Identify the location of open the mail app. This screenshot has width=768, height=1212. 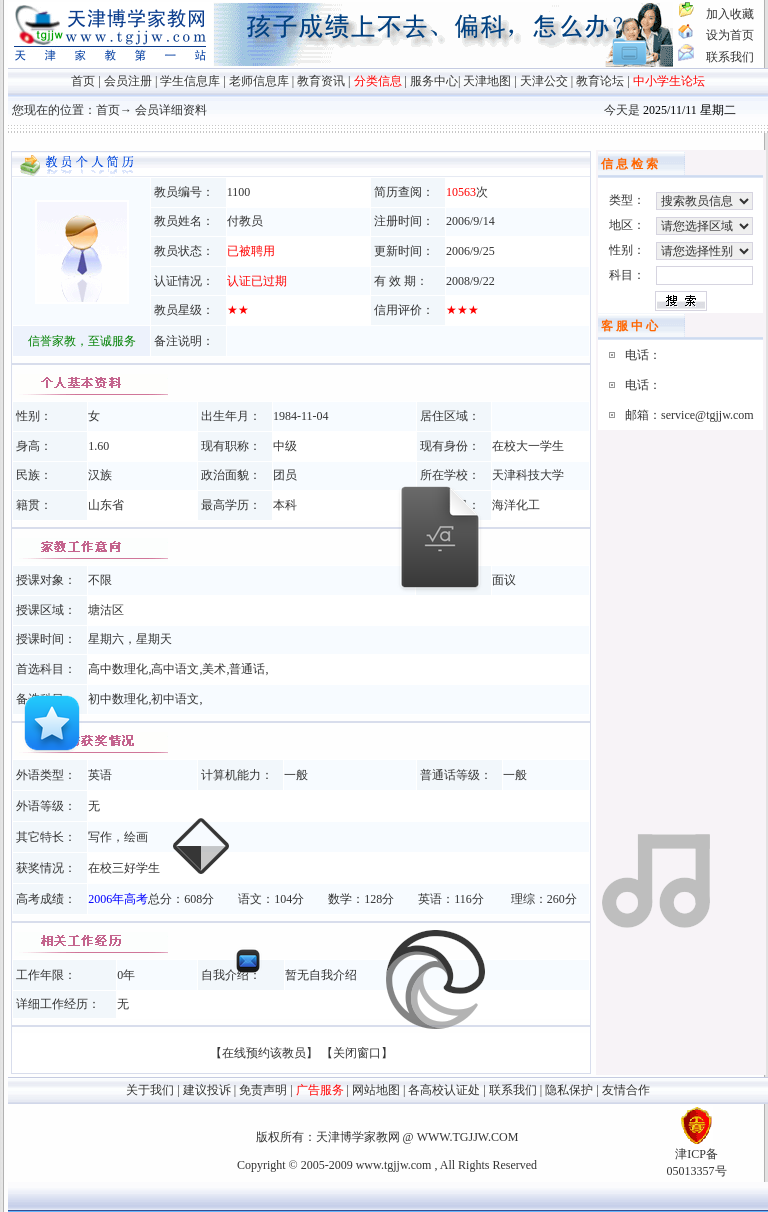
(248, 961).